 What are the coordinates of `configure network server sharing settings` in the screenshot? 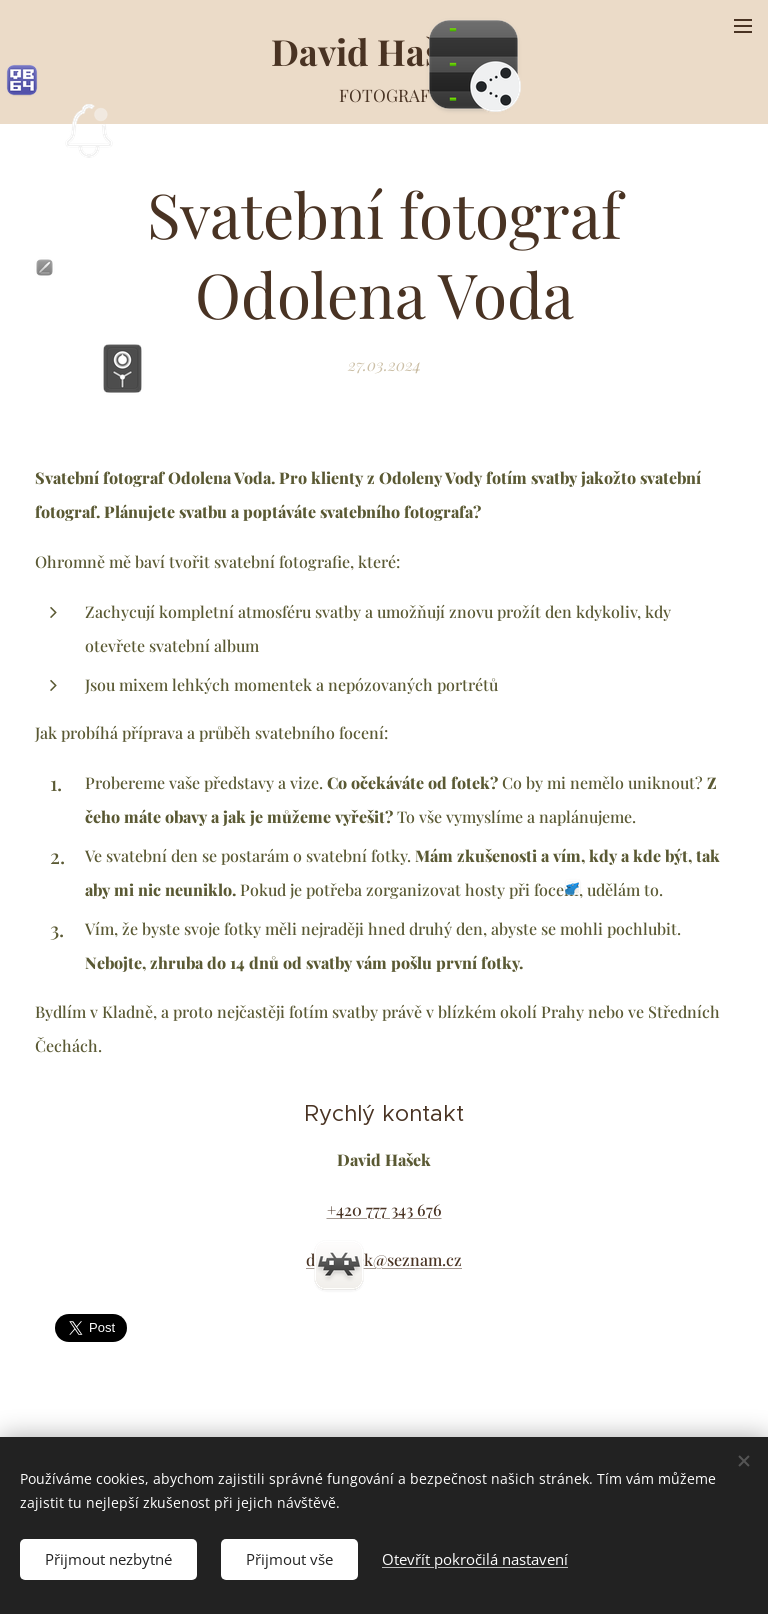 It's located at (473, 64).